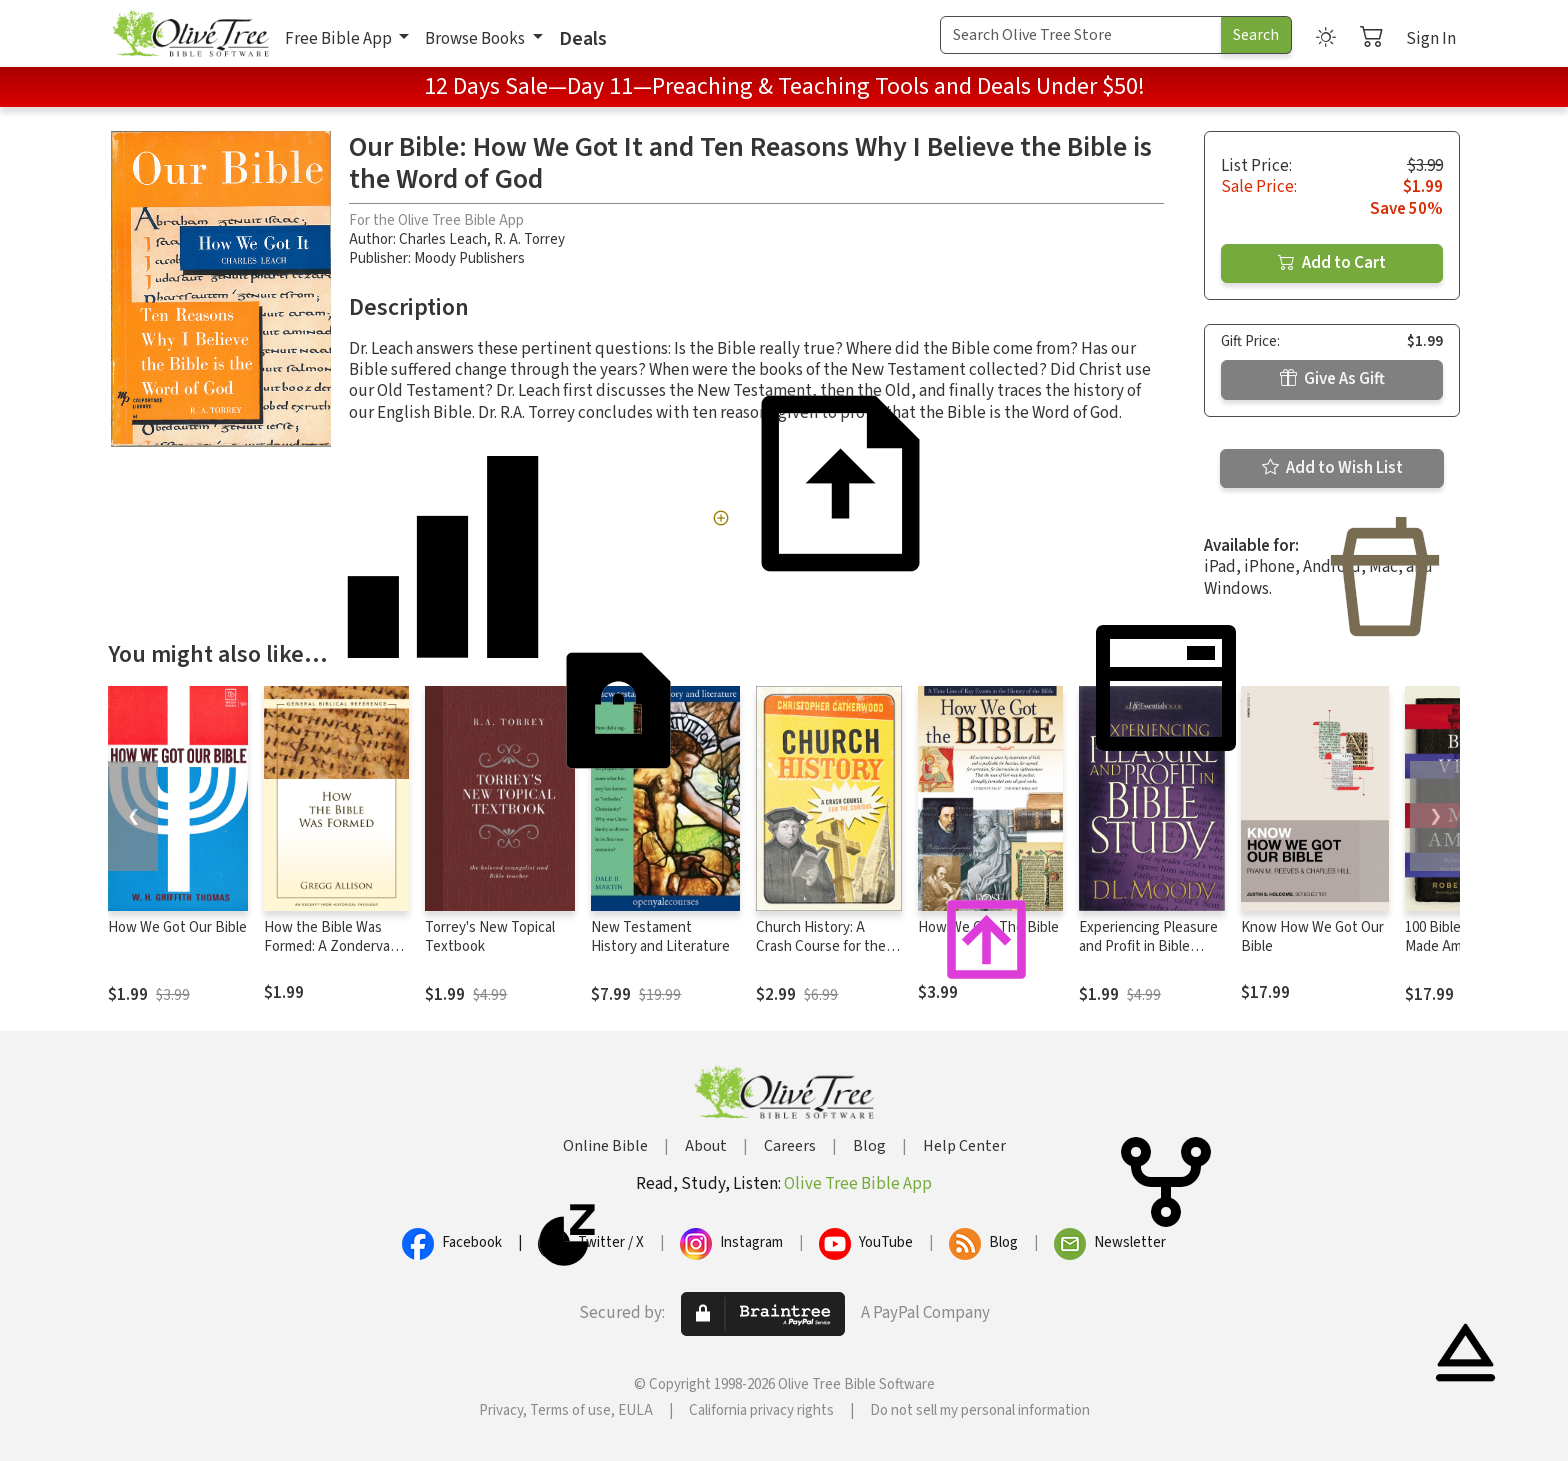 The image size is (1568, 1461). What do you see at coordinates (443, 557) in the screenshot?
I see `open bookmeter app` at bounding box center [443, 557].